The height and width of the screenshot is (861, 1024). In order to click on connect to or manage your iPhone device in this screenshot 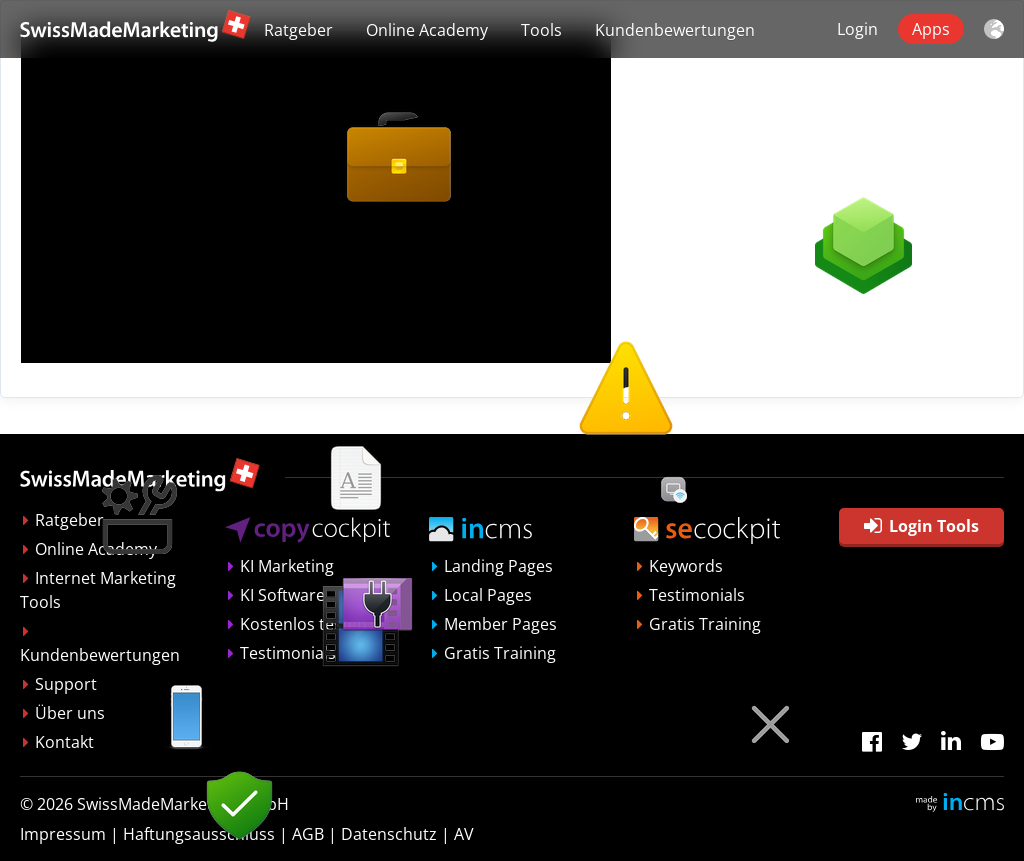, I will do `click(186, 717)`.